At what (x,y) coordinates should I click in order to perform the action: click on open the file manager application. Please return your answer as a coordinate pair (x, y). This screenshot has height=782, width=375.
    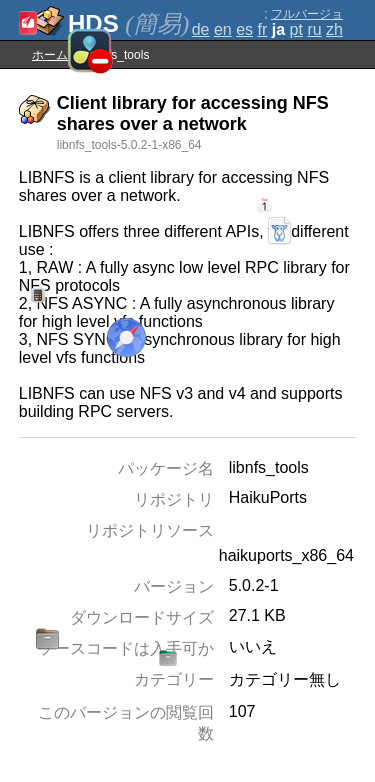
    Looking at the image, I should click on (168, 658).